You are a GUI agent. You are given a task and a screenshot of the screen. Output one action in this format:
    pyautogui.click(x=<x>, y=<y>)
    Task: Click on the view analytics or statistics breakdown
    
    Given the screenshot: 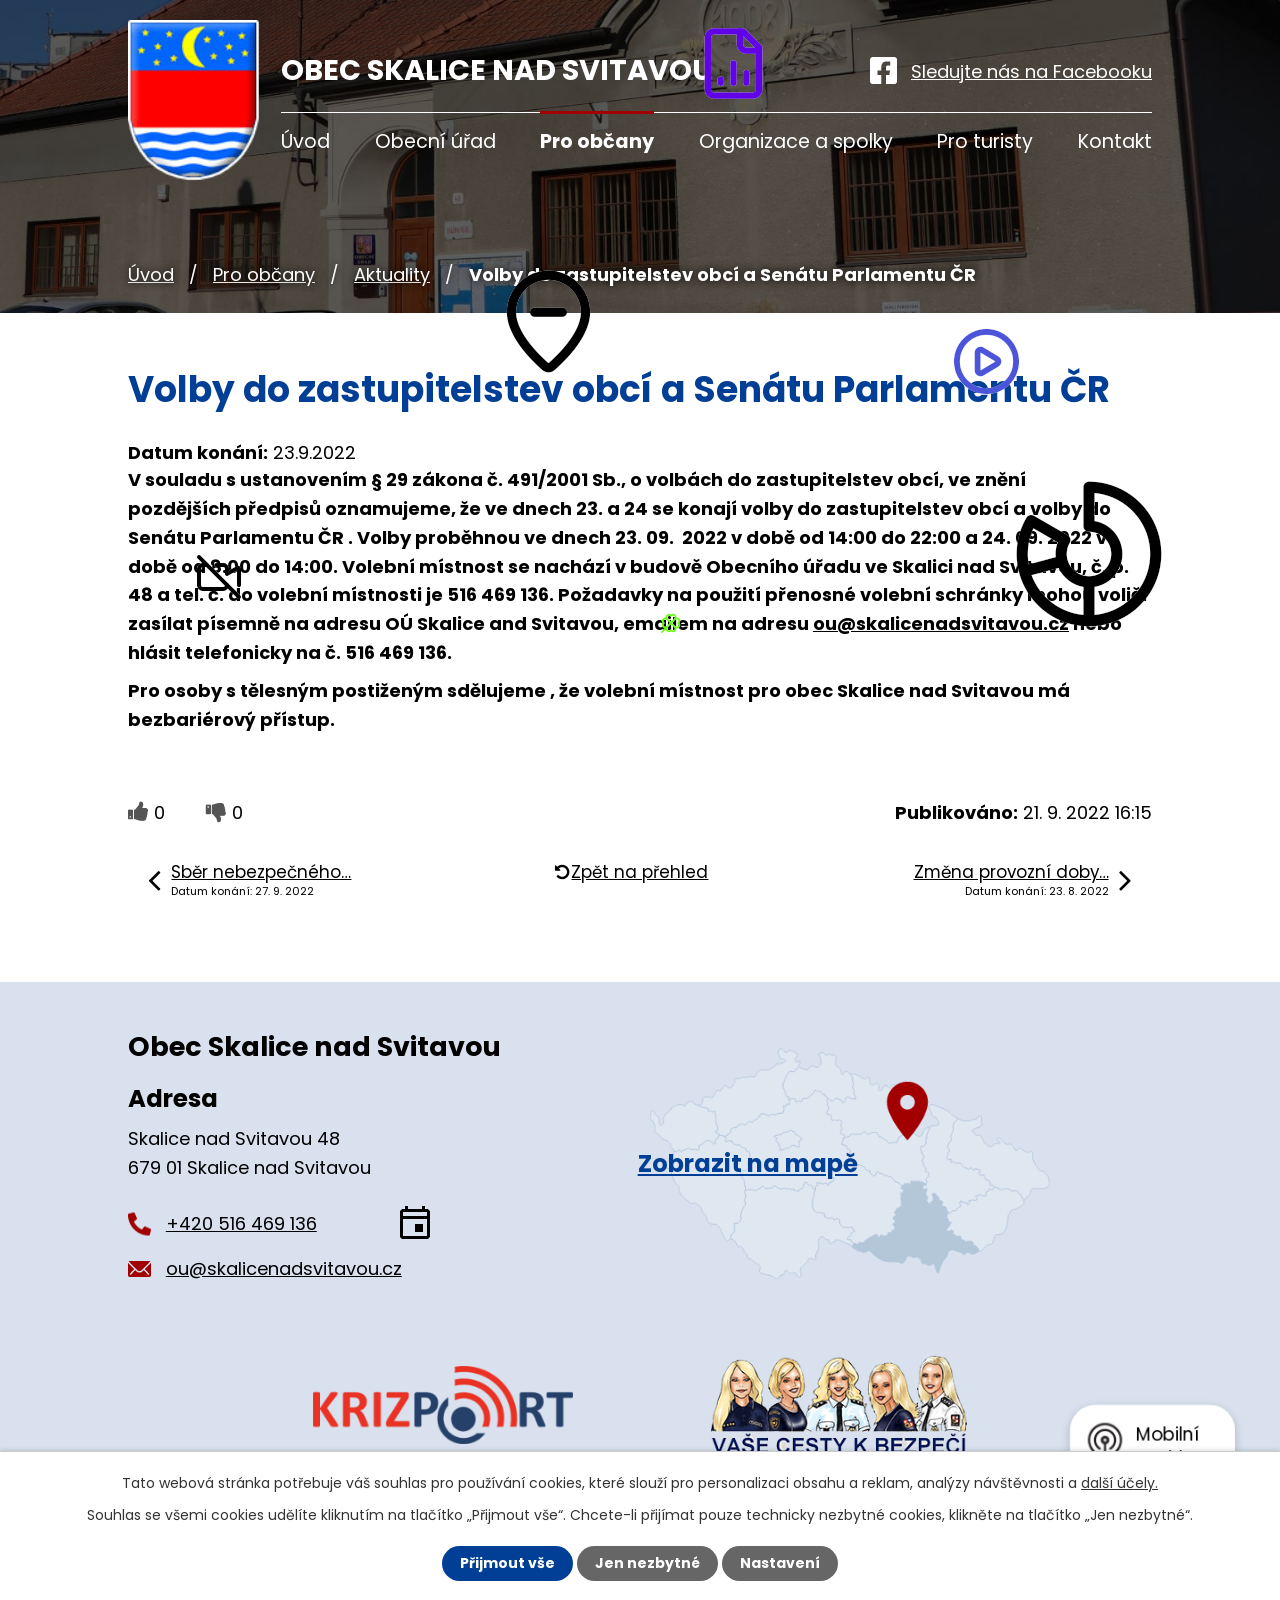 What is the action you would take?
    pyautogui.click(x=1089, y=554)
    